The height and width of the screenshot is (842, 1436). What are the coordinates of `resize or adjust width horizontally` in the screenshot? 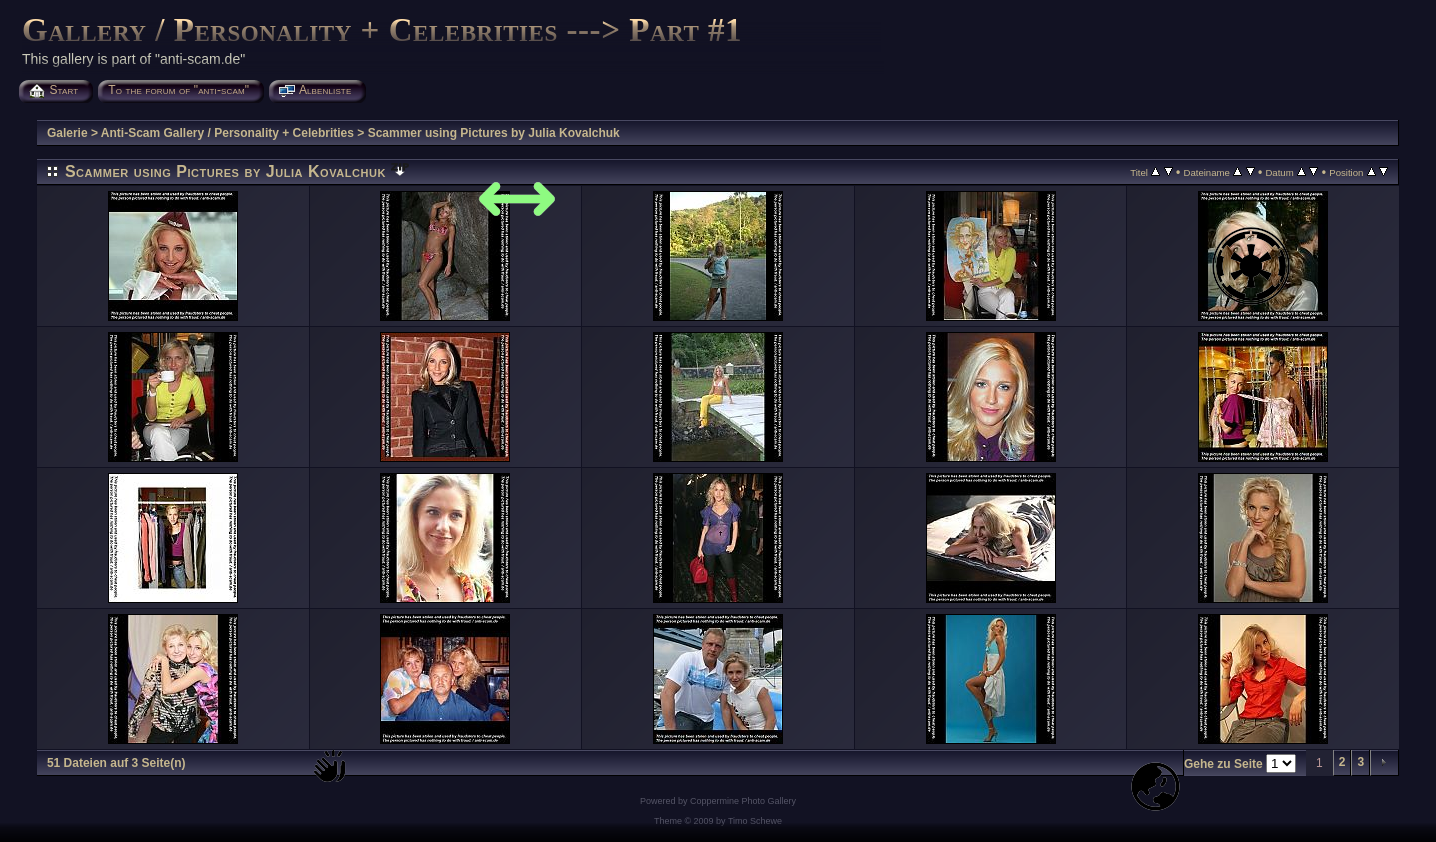 It's located at (517, 199).